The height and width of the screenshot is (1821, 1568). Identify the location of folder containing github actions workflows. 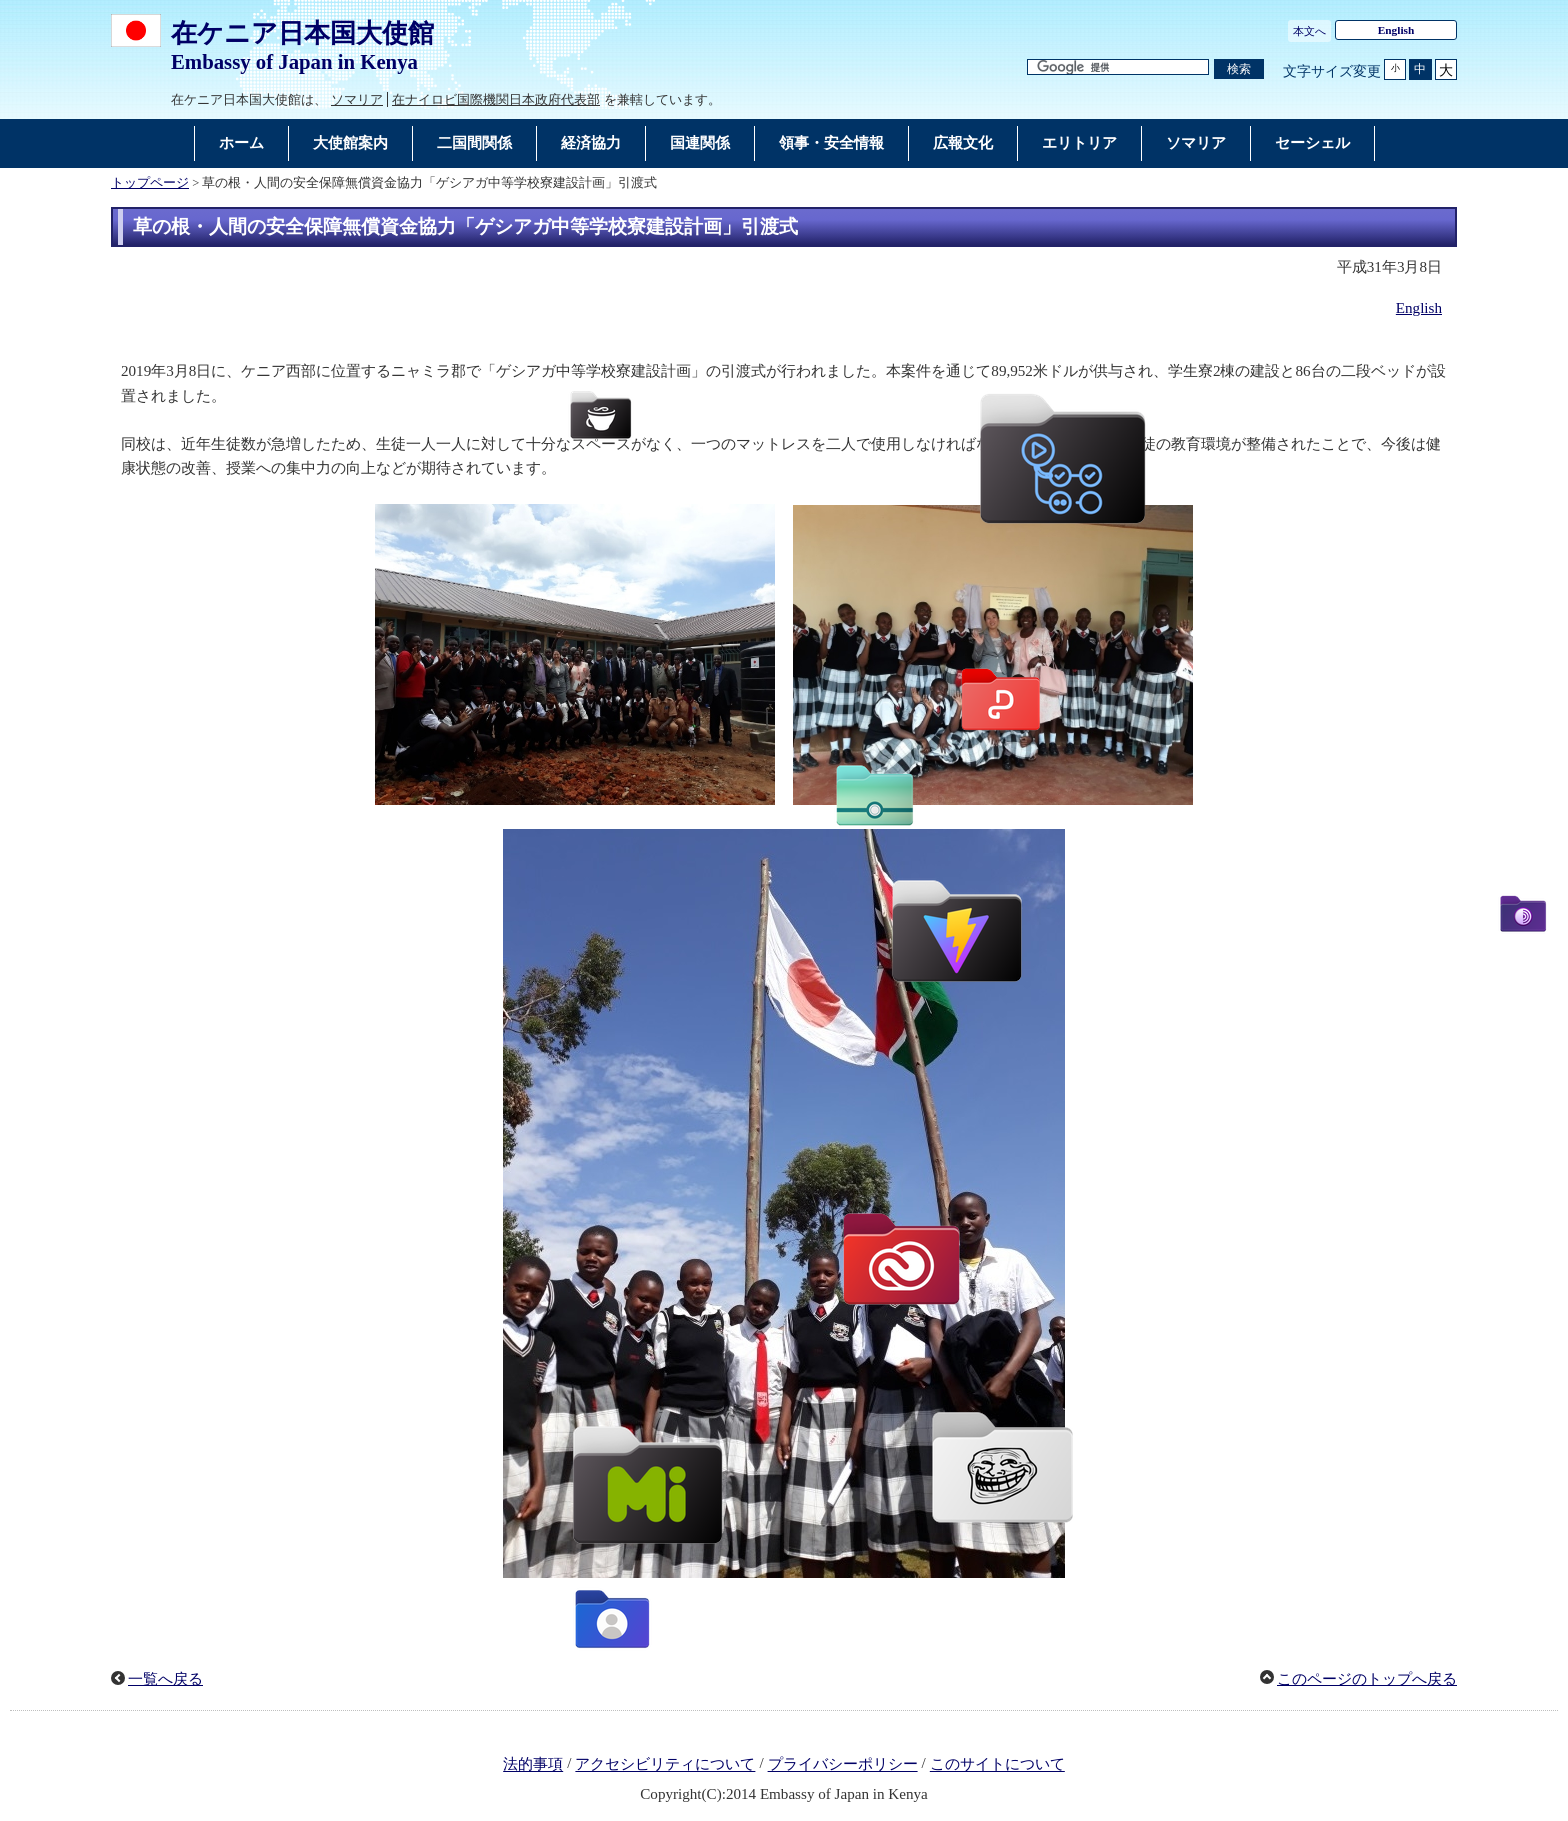
(1062, 463).